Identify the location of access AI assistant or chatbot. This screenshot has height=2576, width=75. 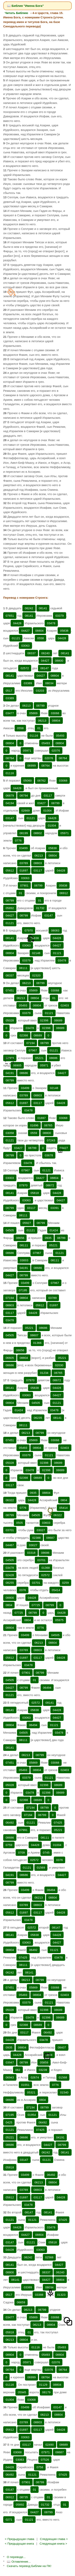
(47, 2056).